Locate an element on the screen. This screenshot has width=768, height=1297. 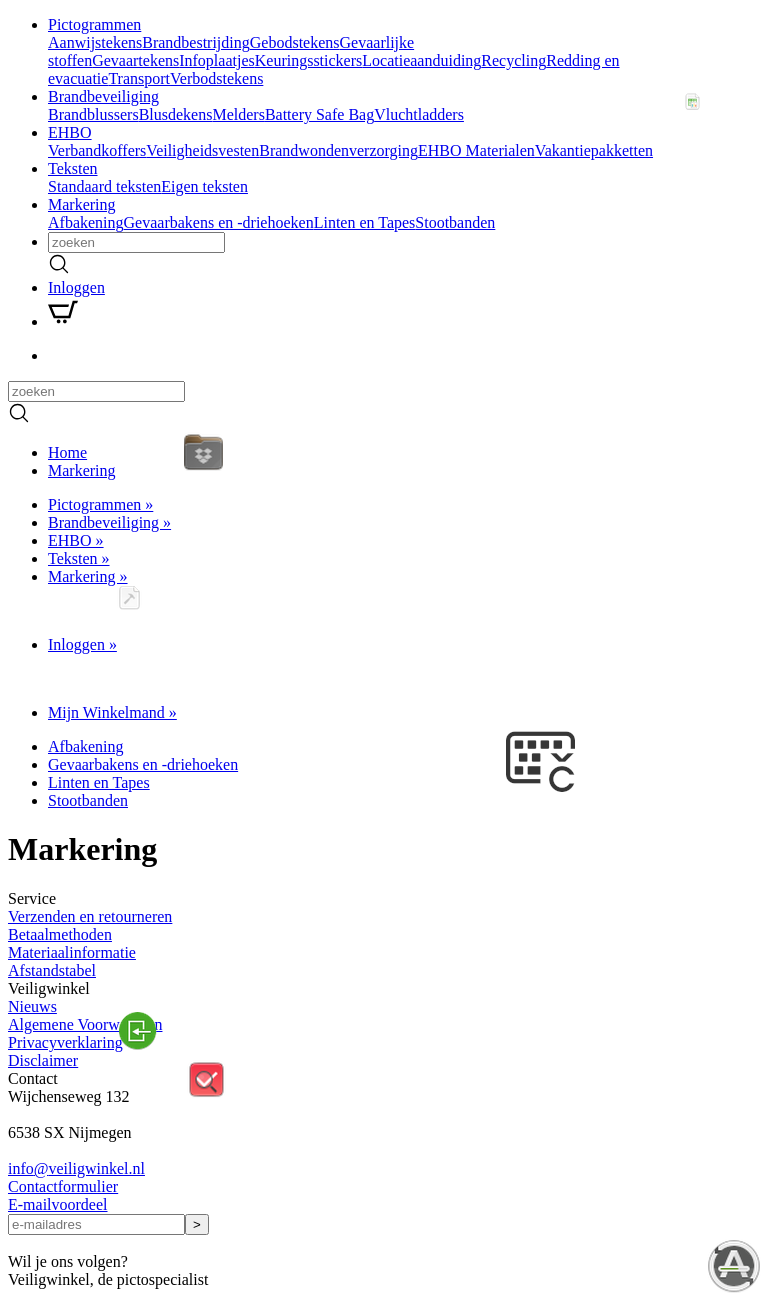
open the software updater application is located at coordinates (734, 1266).